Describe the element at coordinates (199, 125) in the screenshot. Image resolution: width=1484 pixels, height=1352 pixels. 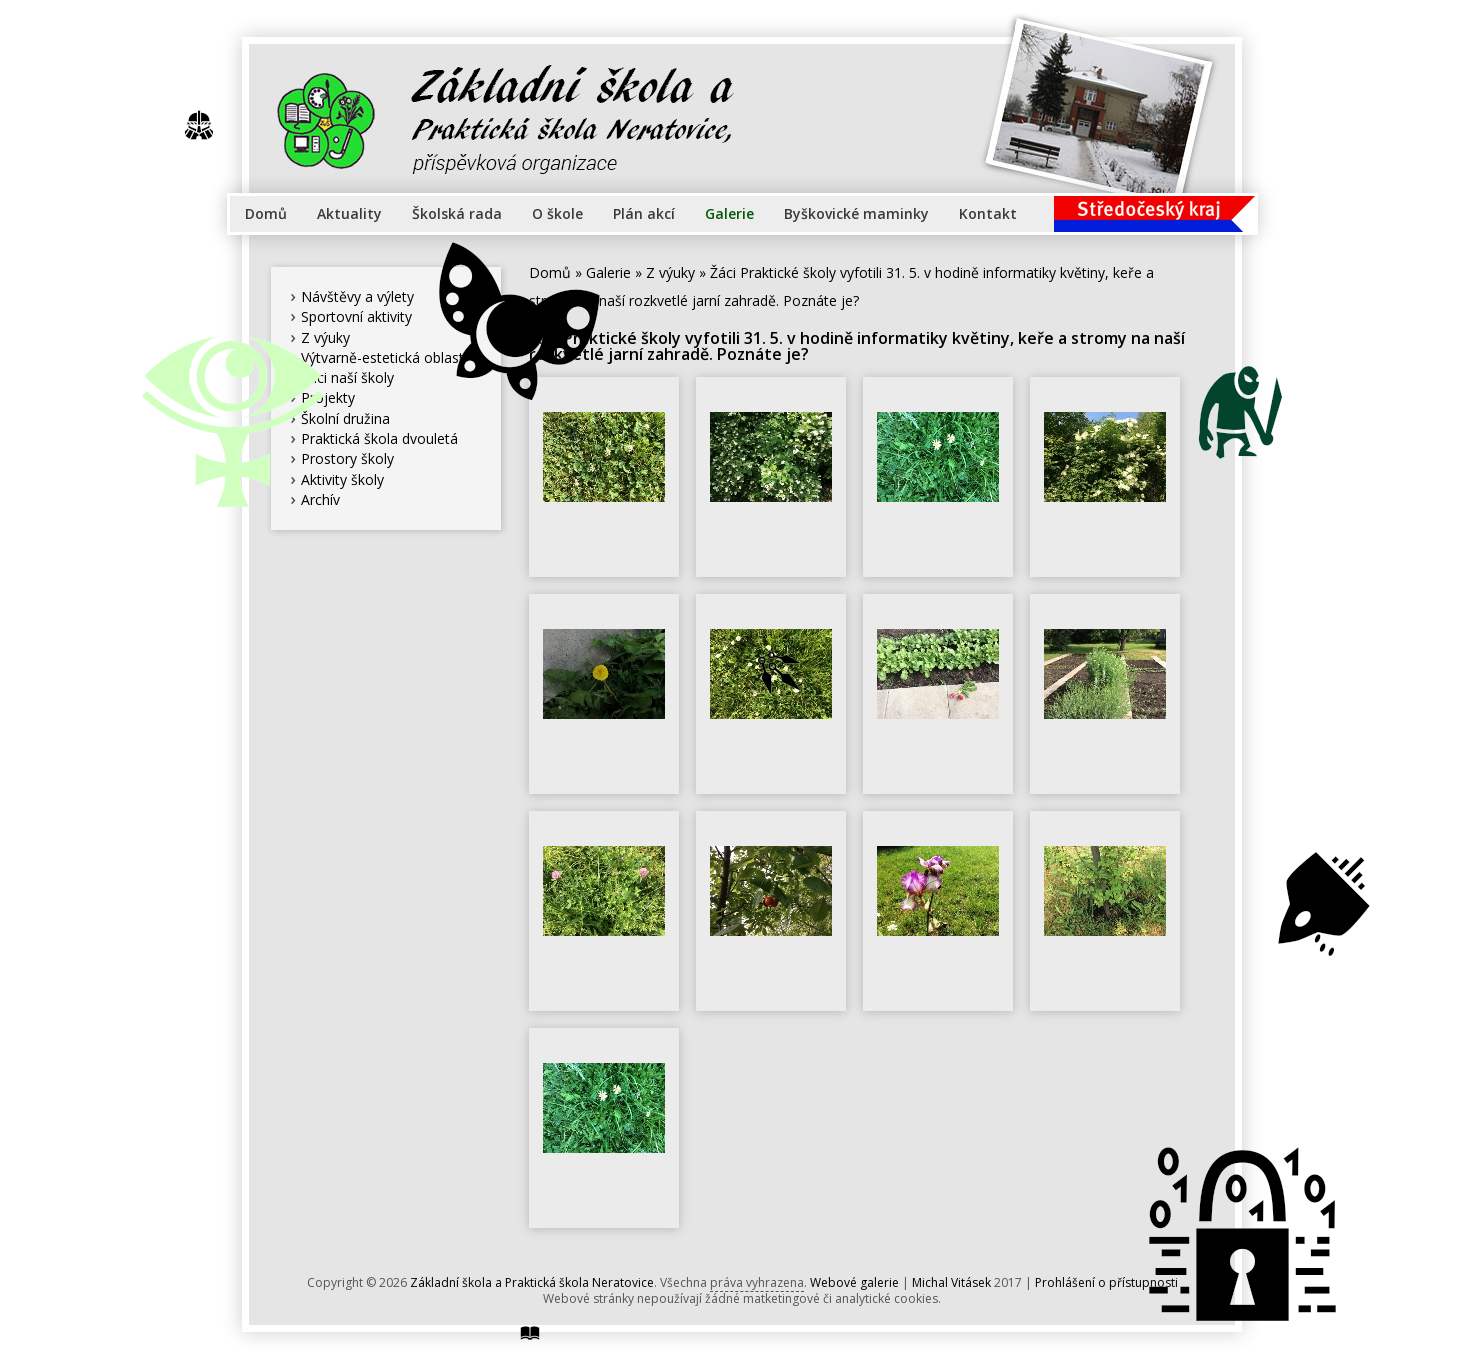
I see `select dwarf character class` at that location.